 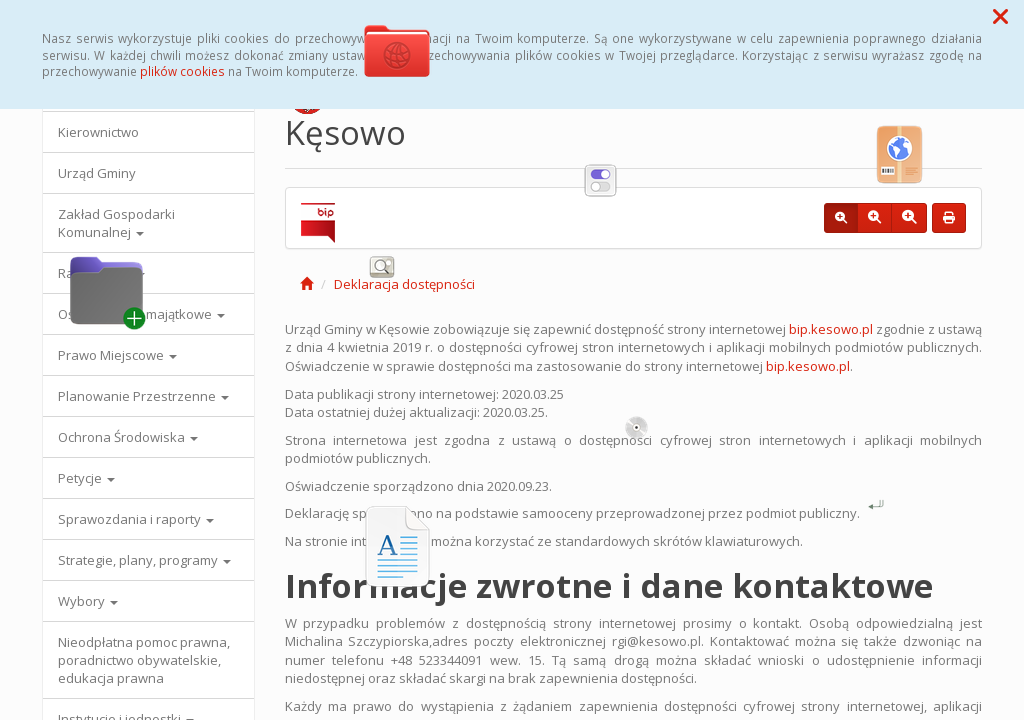 What do you see at coordinates (397, 51) in the screenshot?
I see `folder containing html or web files` at bounding box center [397, 51].